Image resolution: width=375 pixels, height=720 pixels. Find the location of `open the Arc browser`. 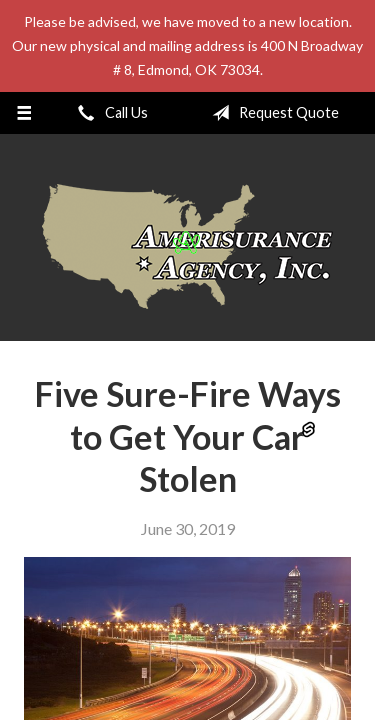

open the Arc browser is located at coordinates (186, 242).